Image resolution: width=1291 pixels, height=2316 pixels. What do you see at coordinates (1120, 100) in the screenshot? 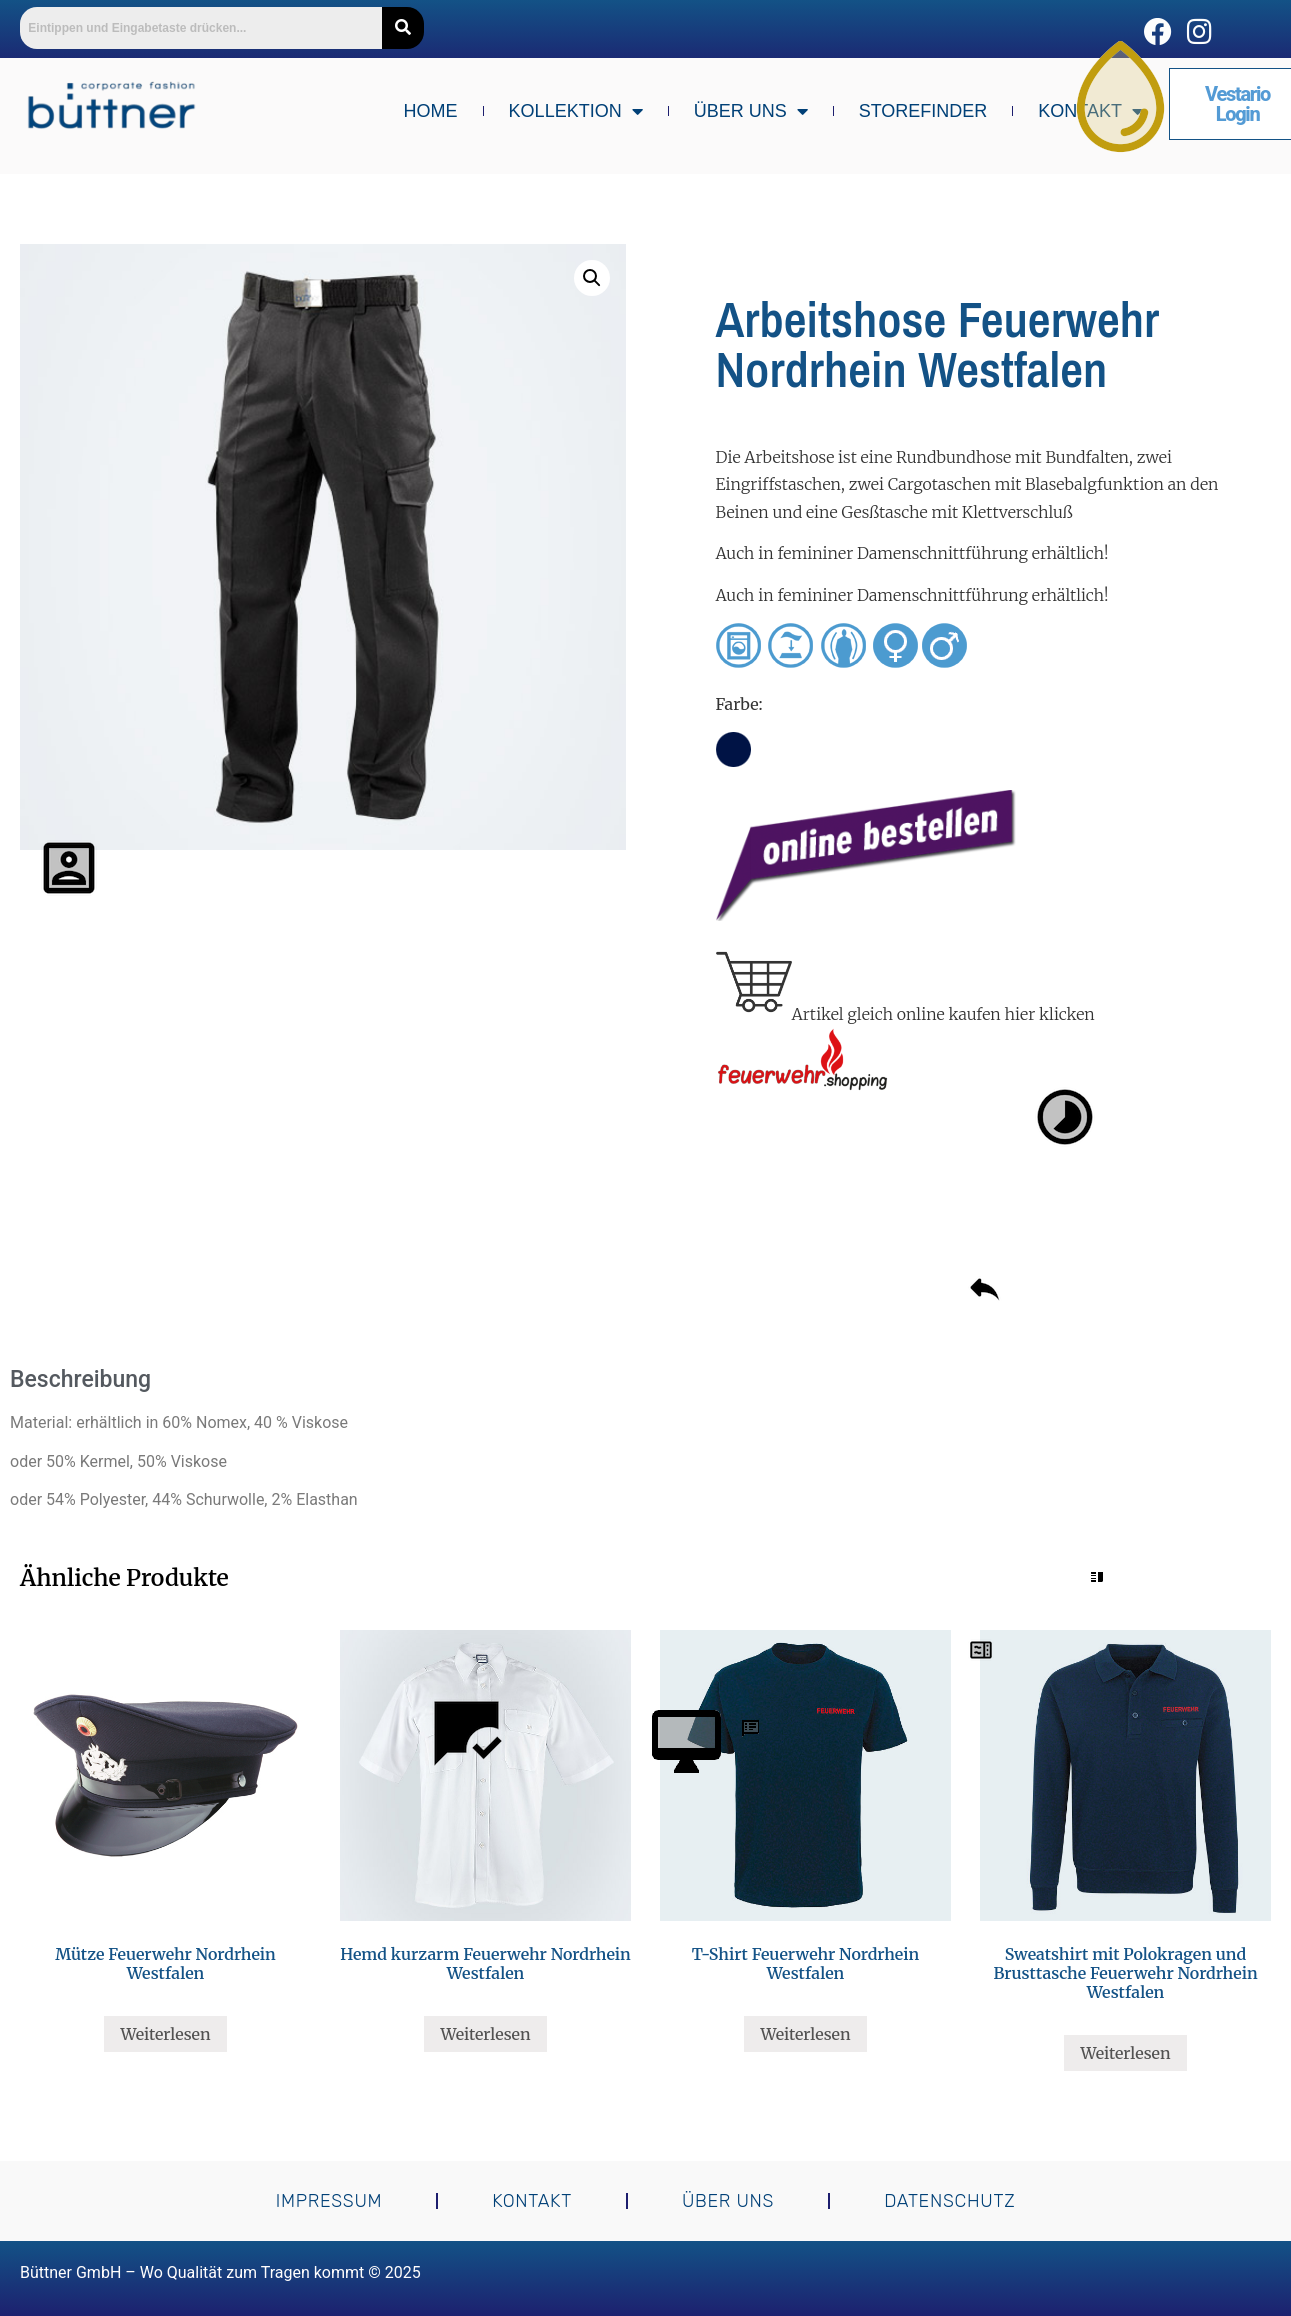
I see `adjust humidity or water settings` at bounding box center [1120, 100].